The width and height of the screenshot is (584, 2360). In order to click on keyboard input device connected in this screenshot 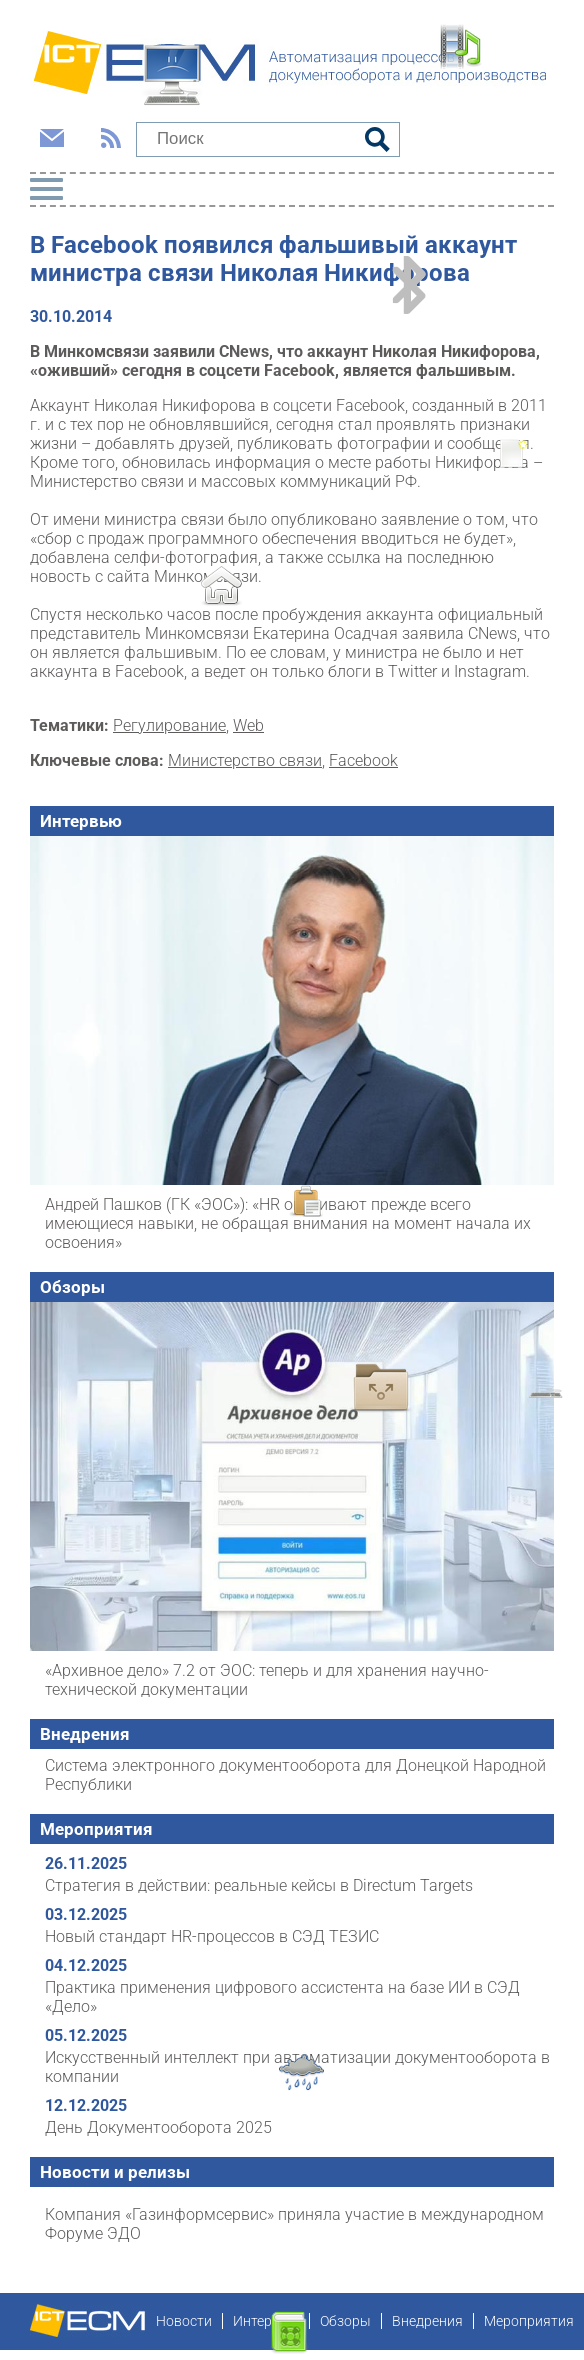, I will do `click(545, 1391)`.